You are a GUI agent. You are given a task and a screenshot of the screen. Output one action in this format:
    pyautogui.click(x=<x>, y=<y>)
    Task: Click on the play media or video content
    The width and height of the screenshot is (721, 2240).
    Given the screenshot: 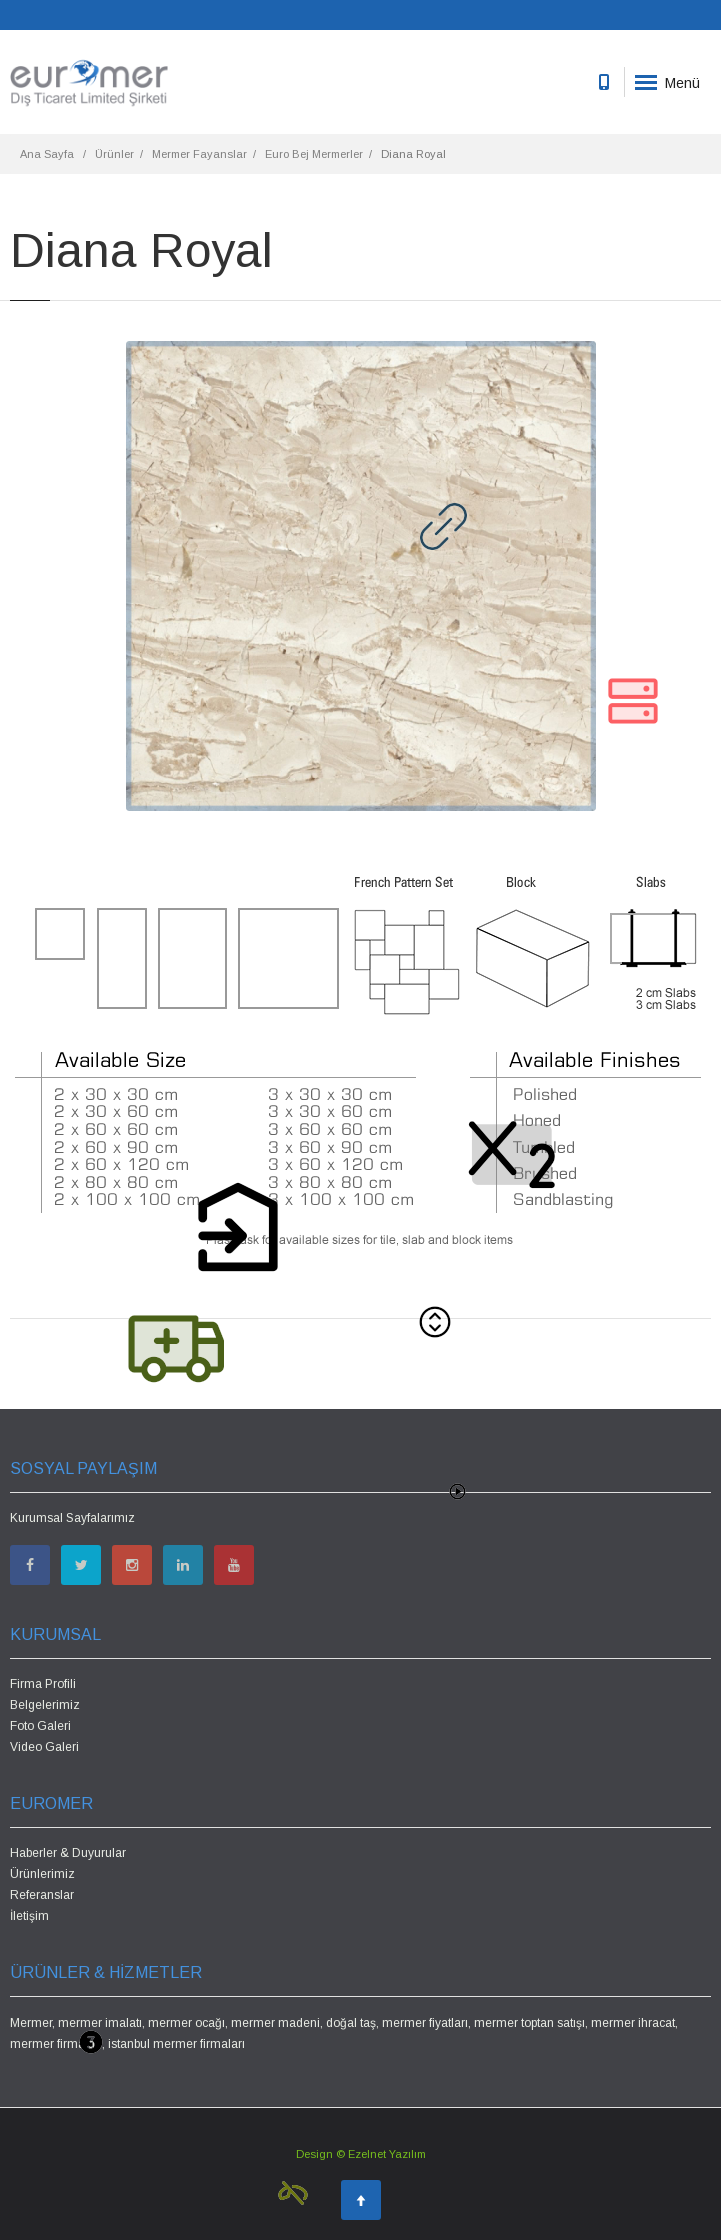 What is the action you would take?
    pyautogui.click(x=457, y=1491)
    